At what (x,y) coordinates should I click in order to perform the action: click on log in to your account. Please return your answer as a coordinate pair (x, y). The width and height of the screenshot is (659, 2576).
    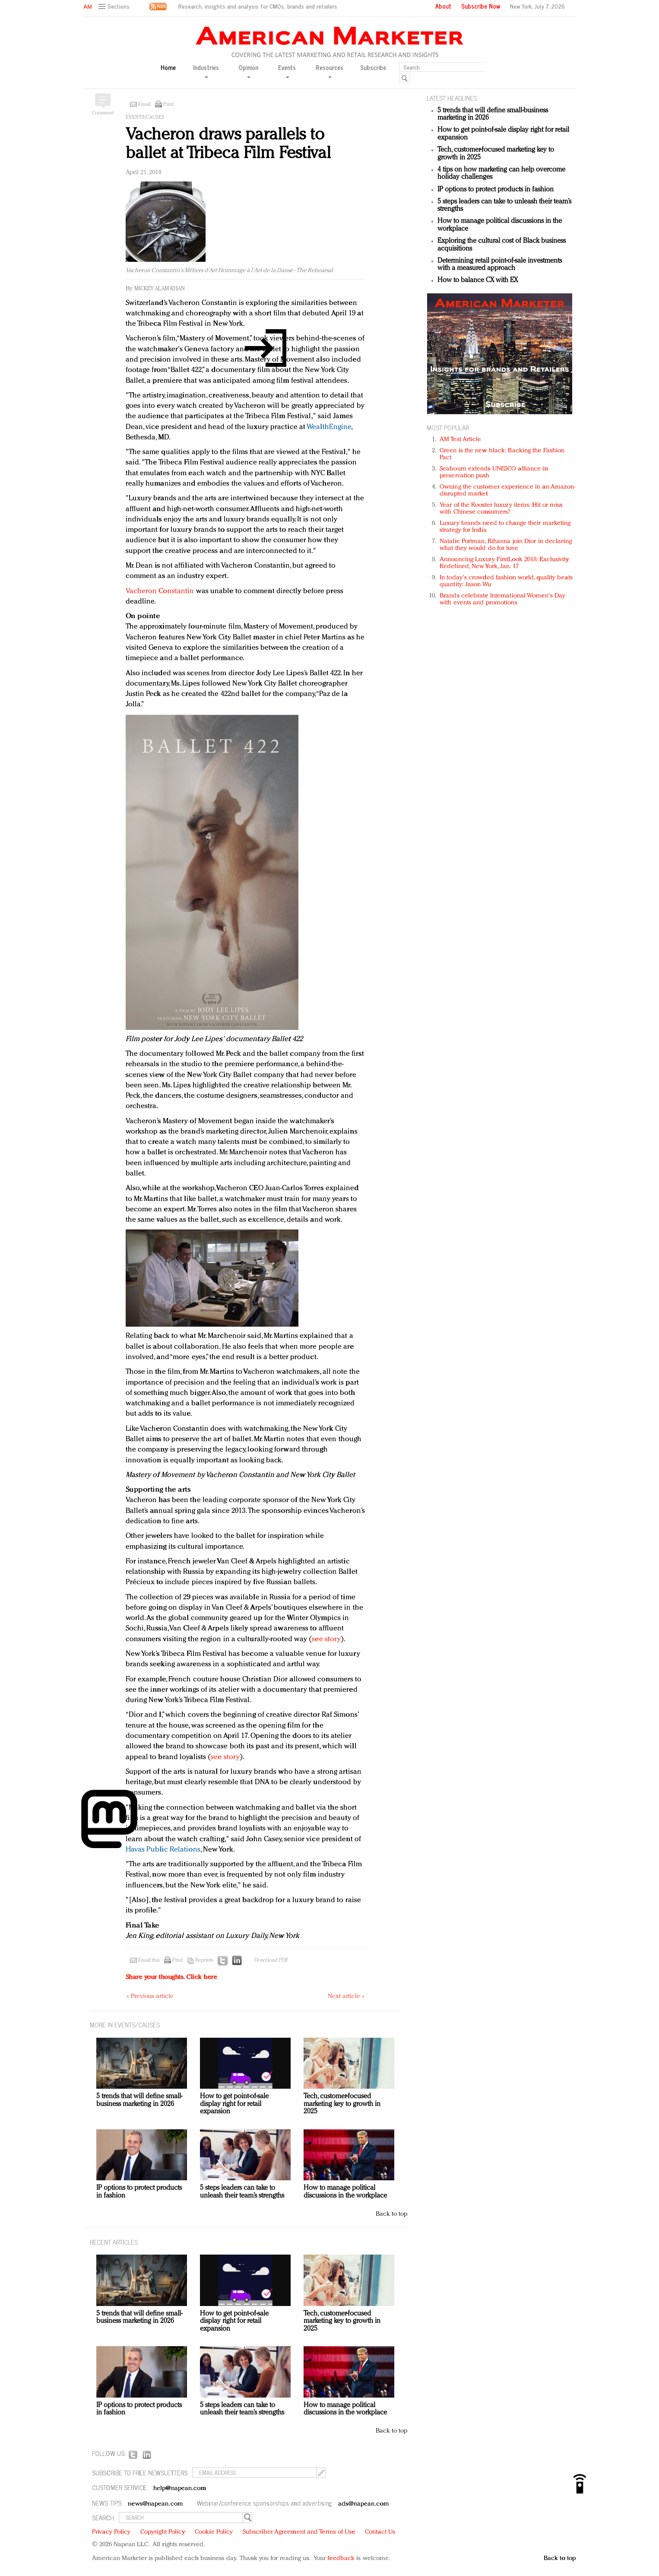
    Looking at the image, I should click on (266, 348).